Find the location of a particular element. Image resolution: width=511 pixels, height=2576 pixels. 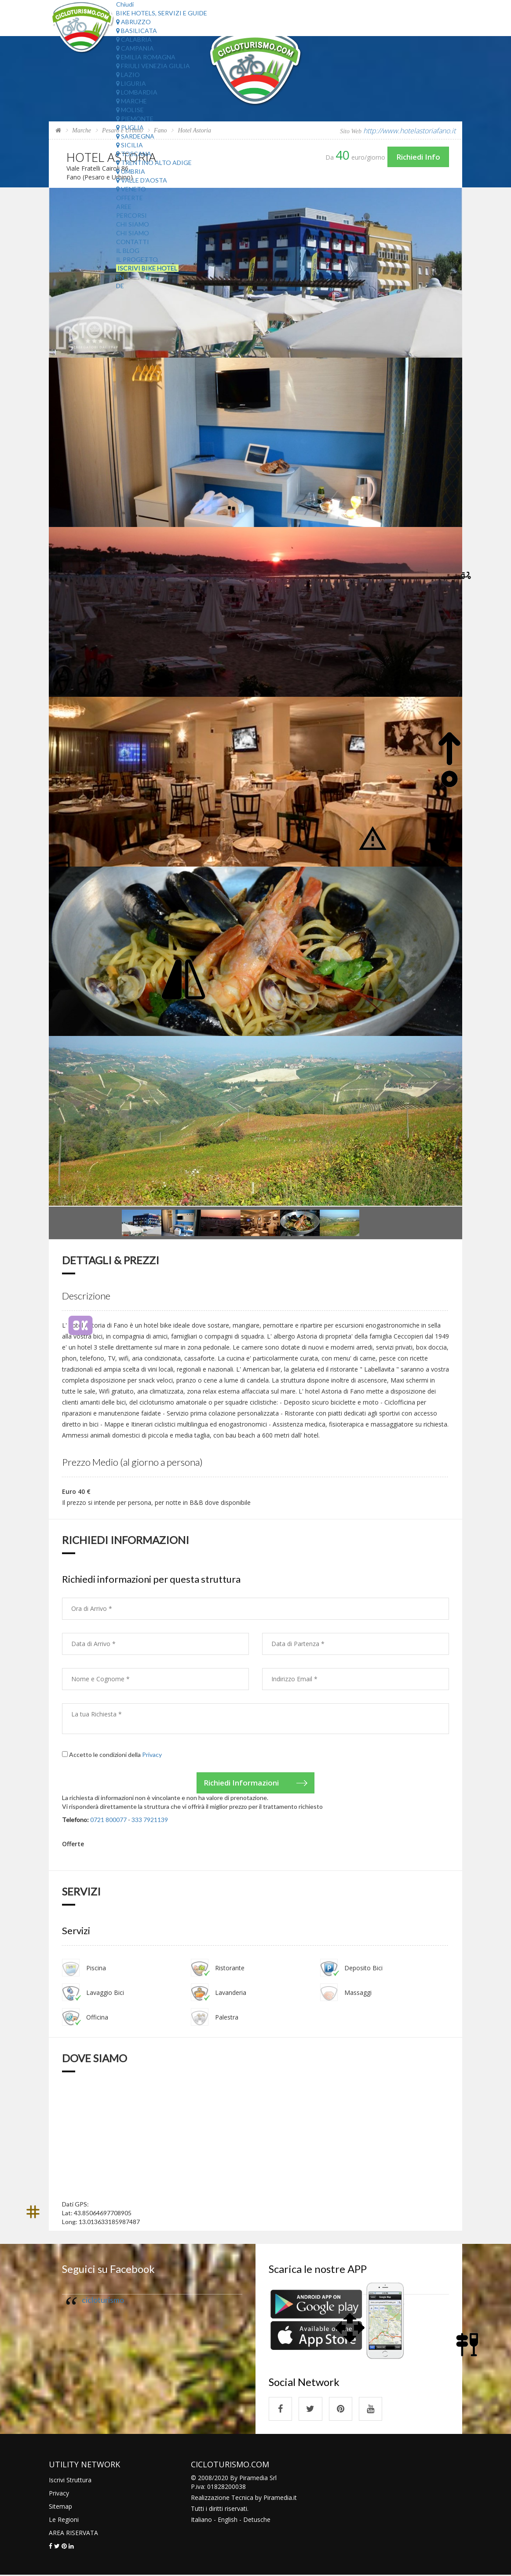

move item up in a list or sequence is located at coordinates (449, 760).